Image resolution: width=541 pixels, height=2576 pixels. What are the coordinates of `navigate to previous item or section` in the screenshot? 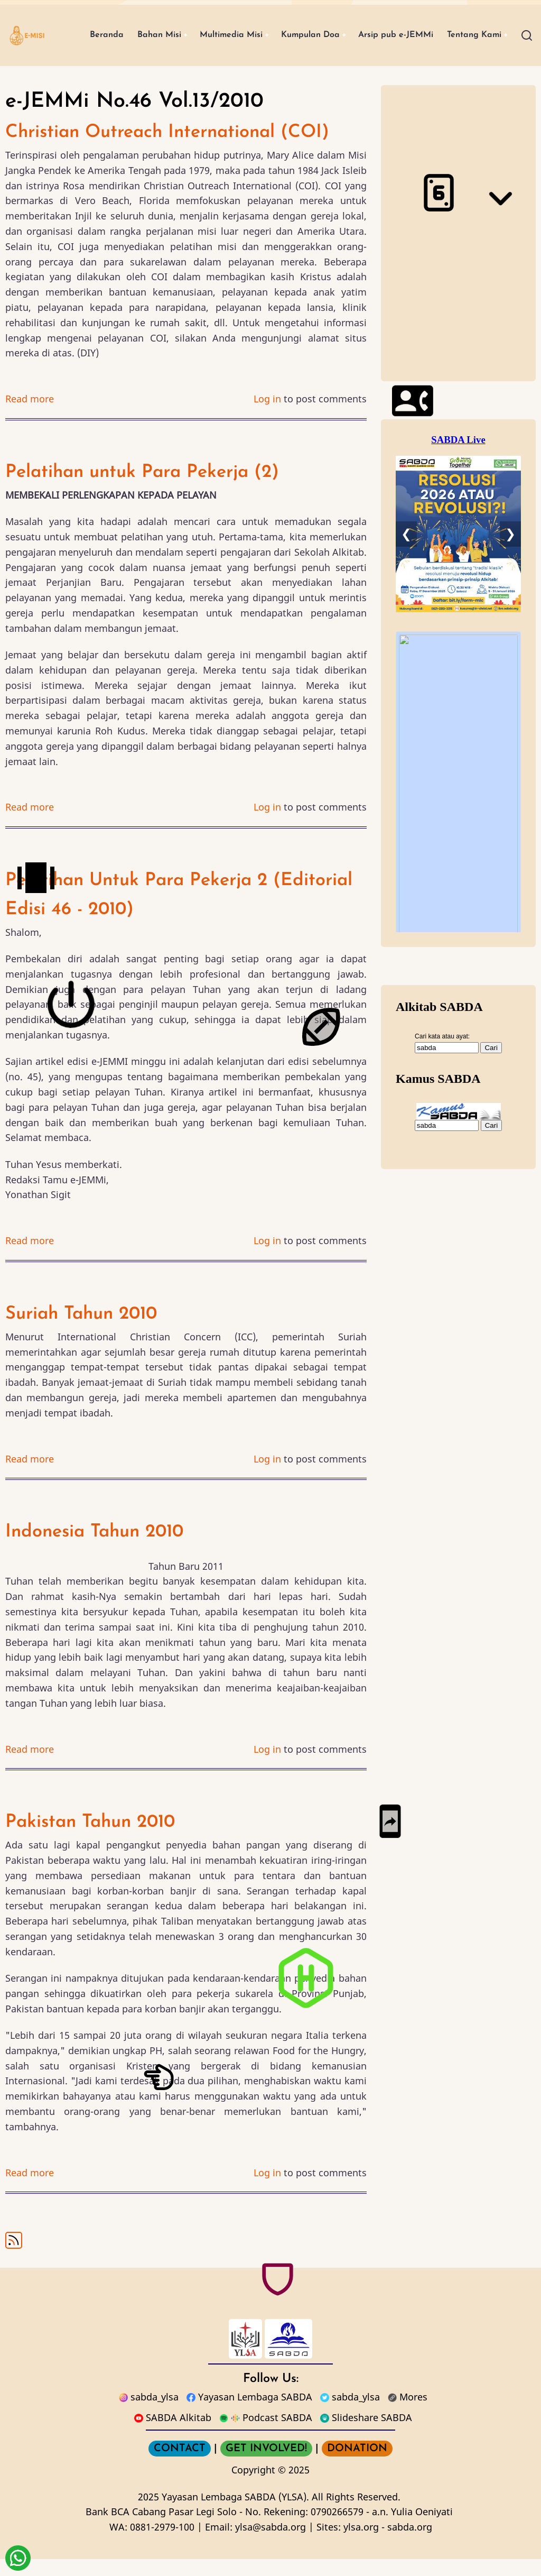 It's located at (160, 2077).